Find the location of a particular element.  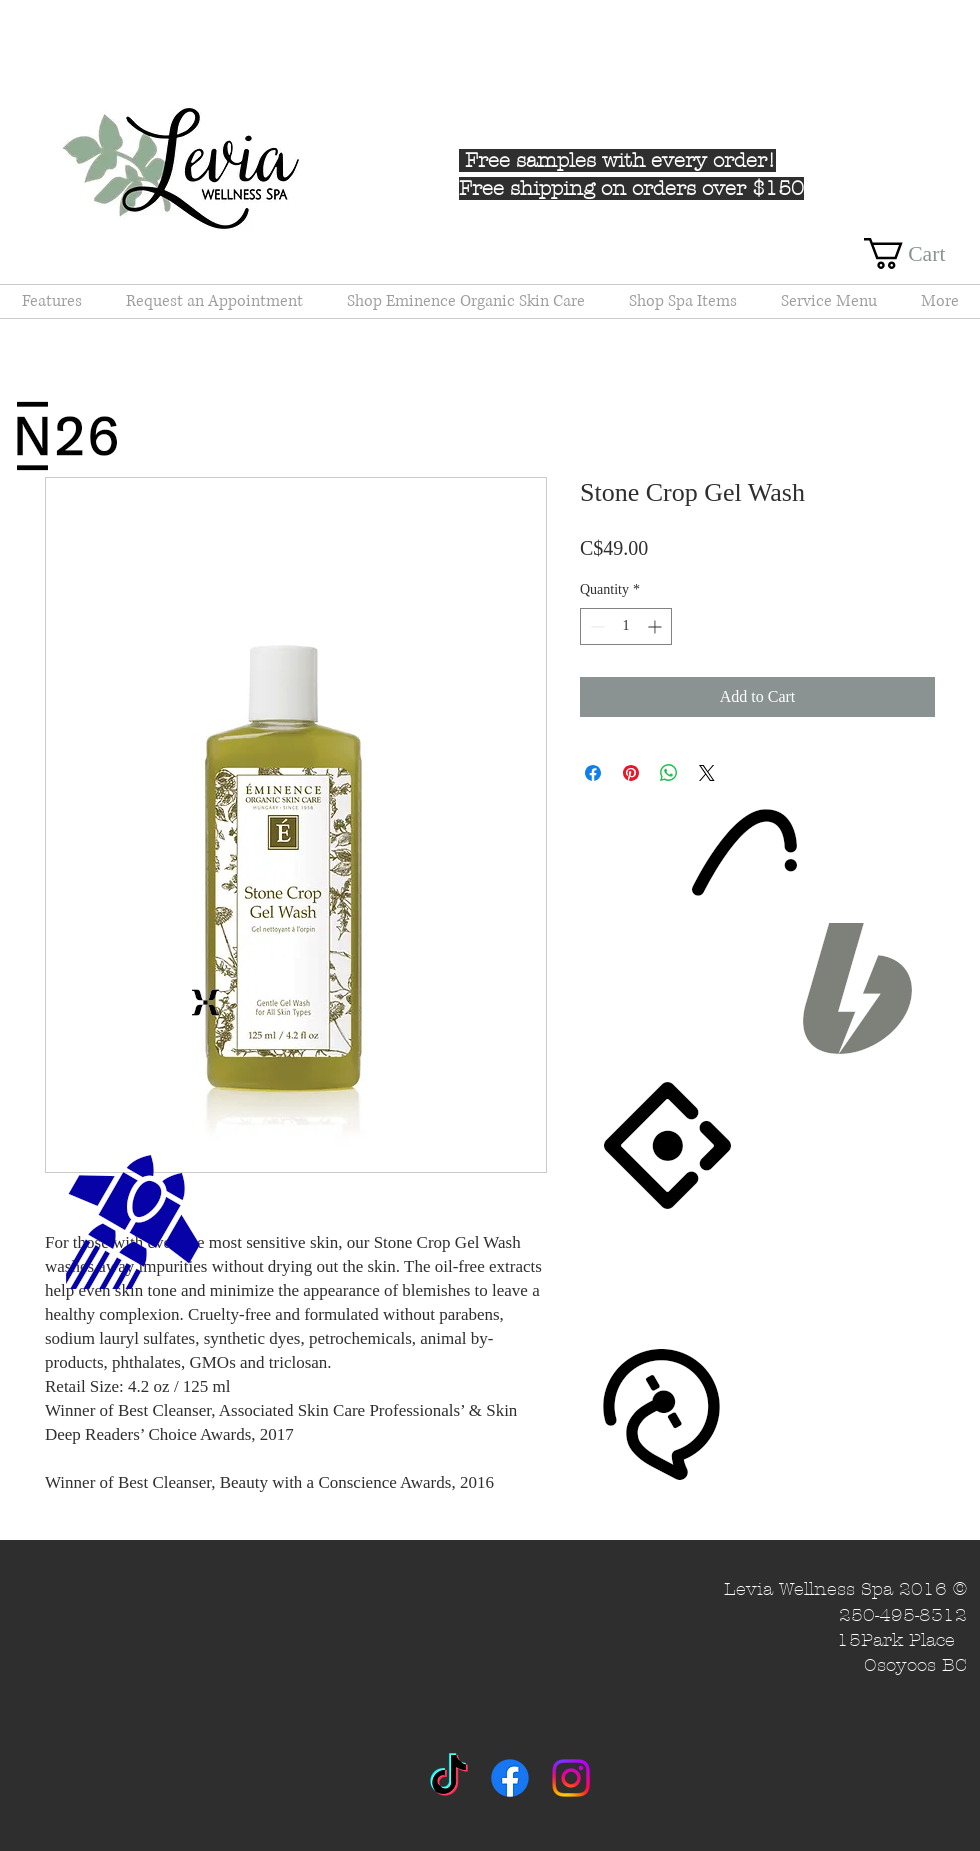

mixpanel logo is located at coordinates (205, 1002).